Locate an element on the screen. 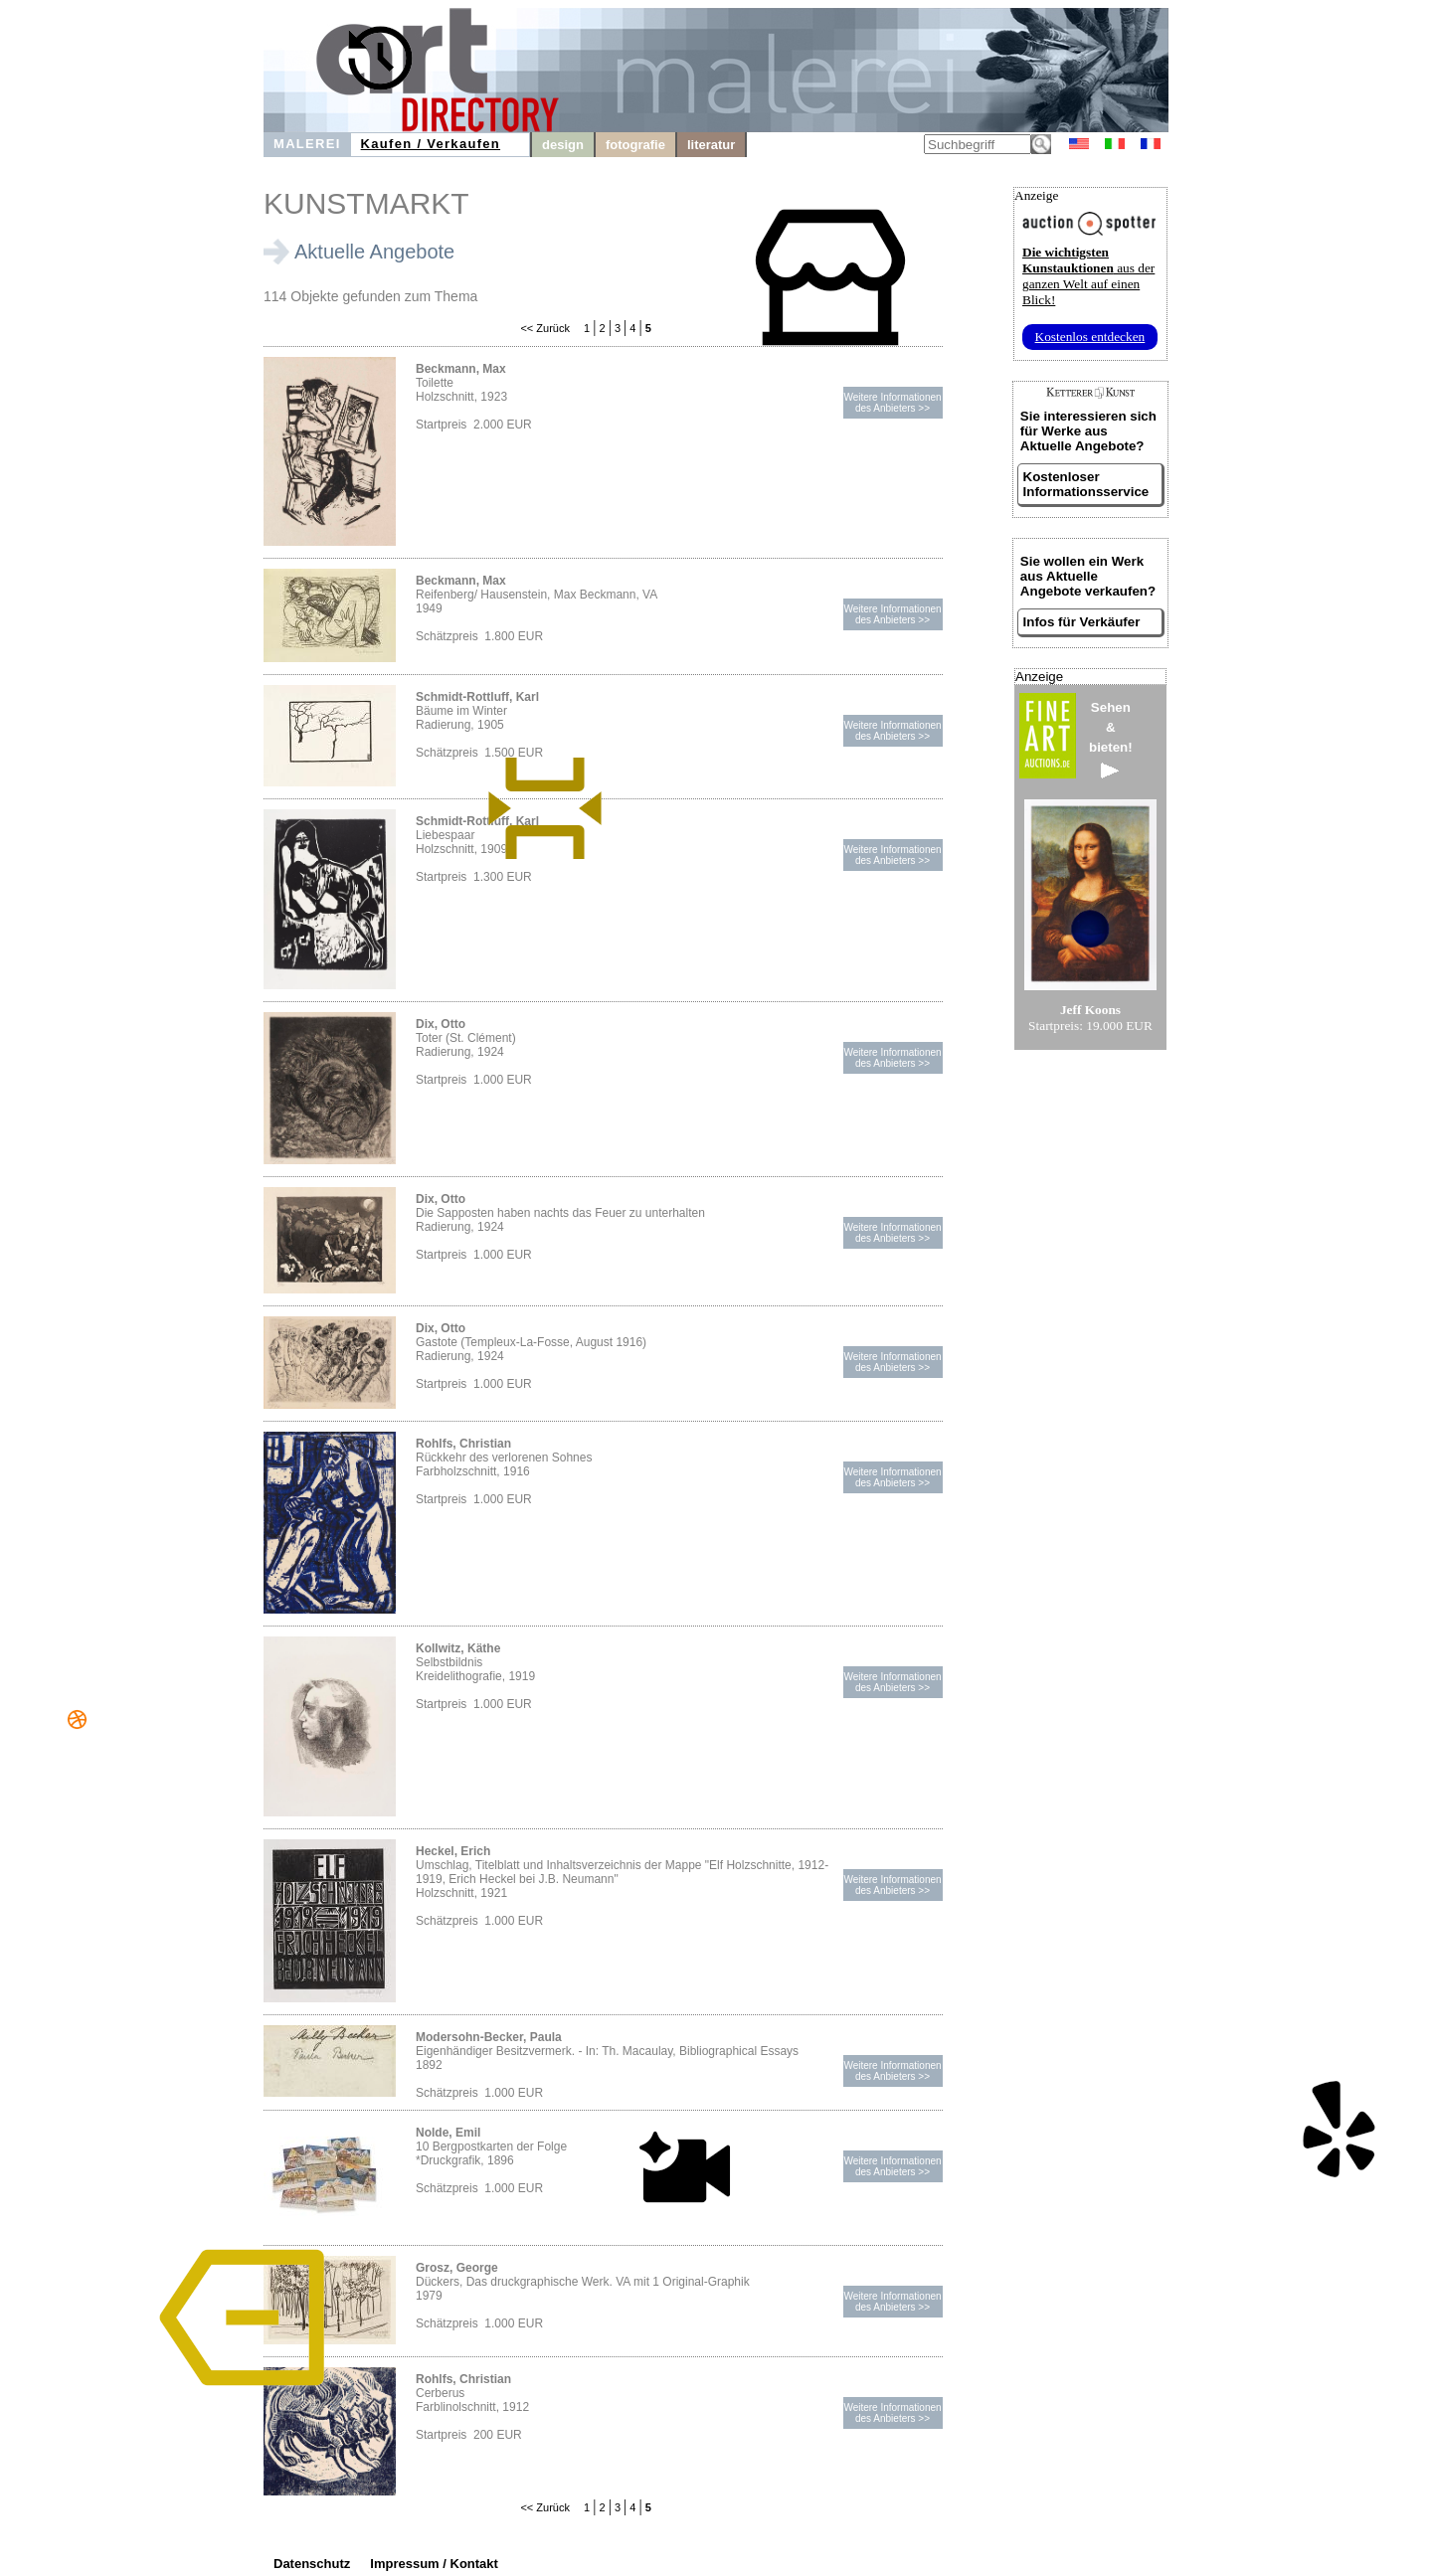 This screenshot has width=1432, height=2576. enable AI-powered video features is located at coordinates (686, 2170).